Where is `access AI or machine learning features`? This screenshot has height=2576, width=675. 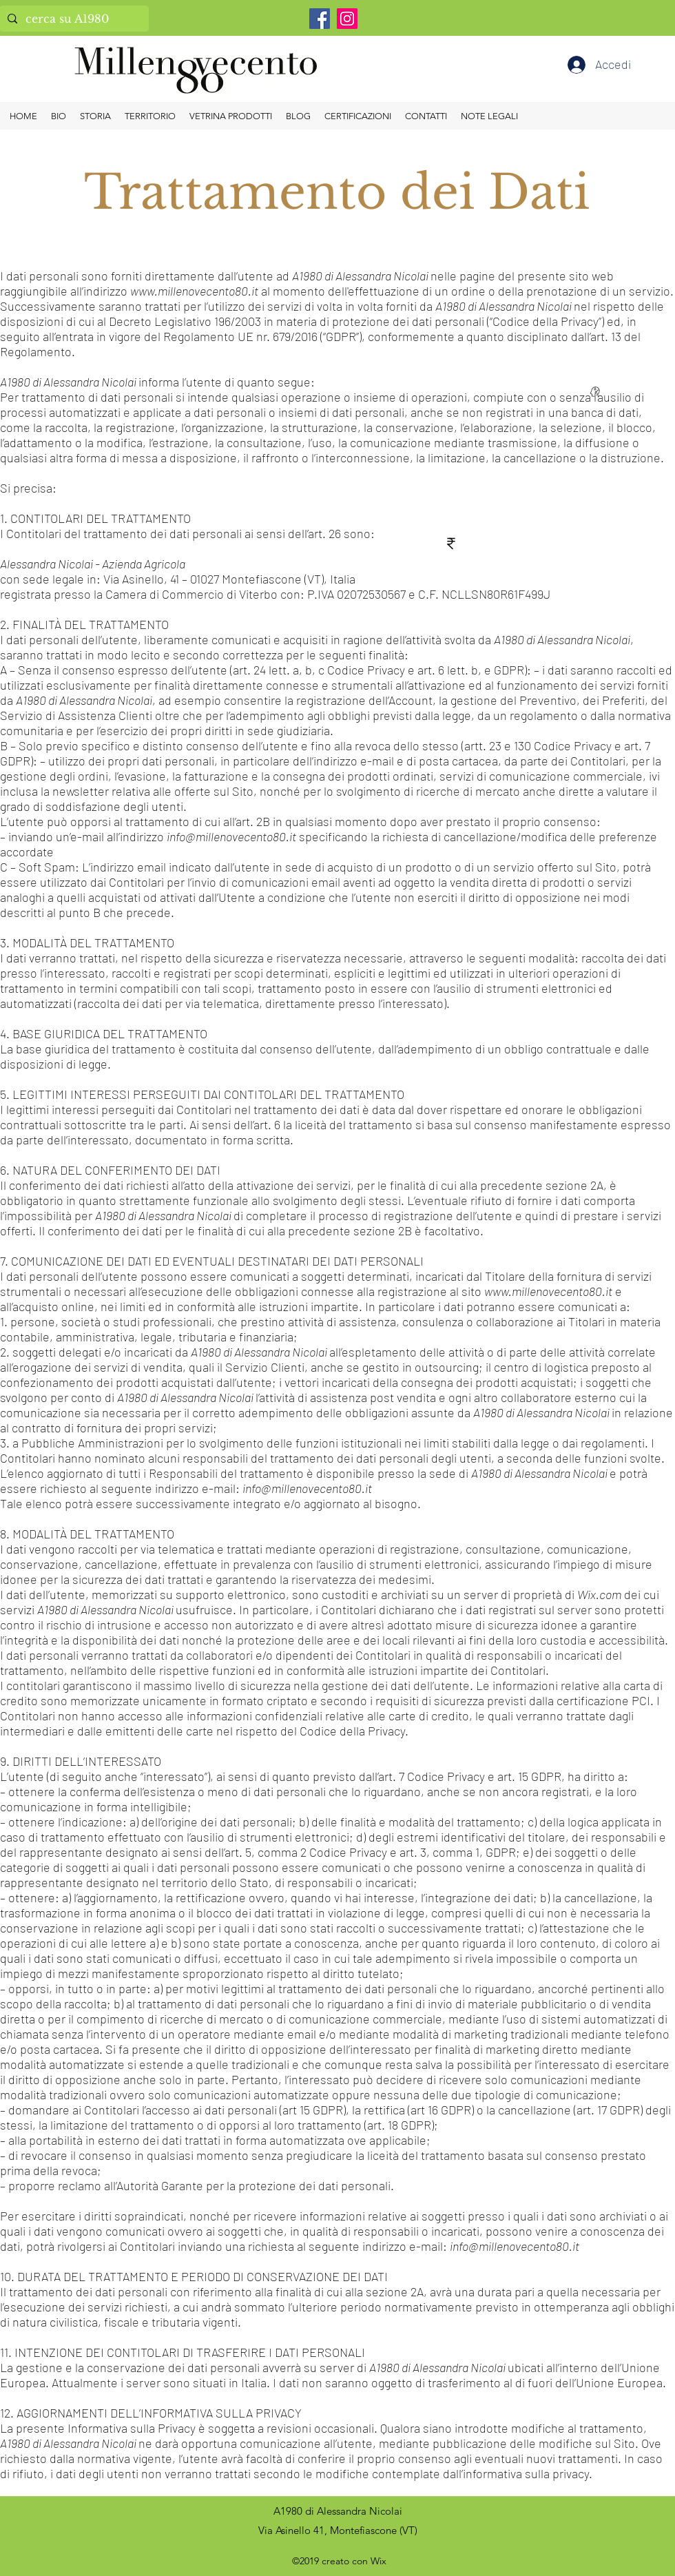 access AI or machine learning features is located at coordinates (595, 392).